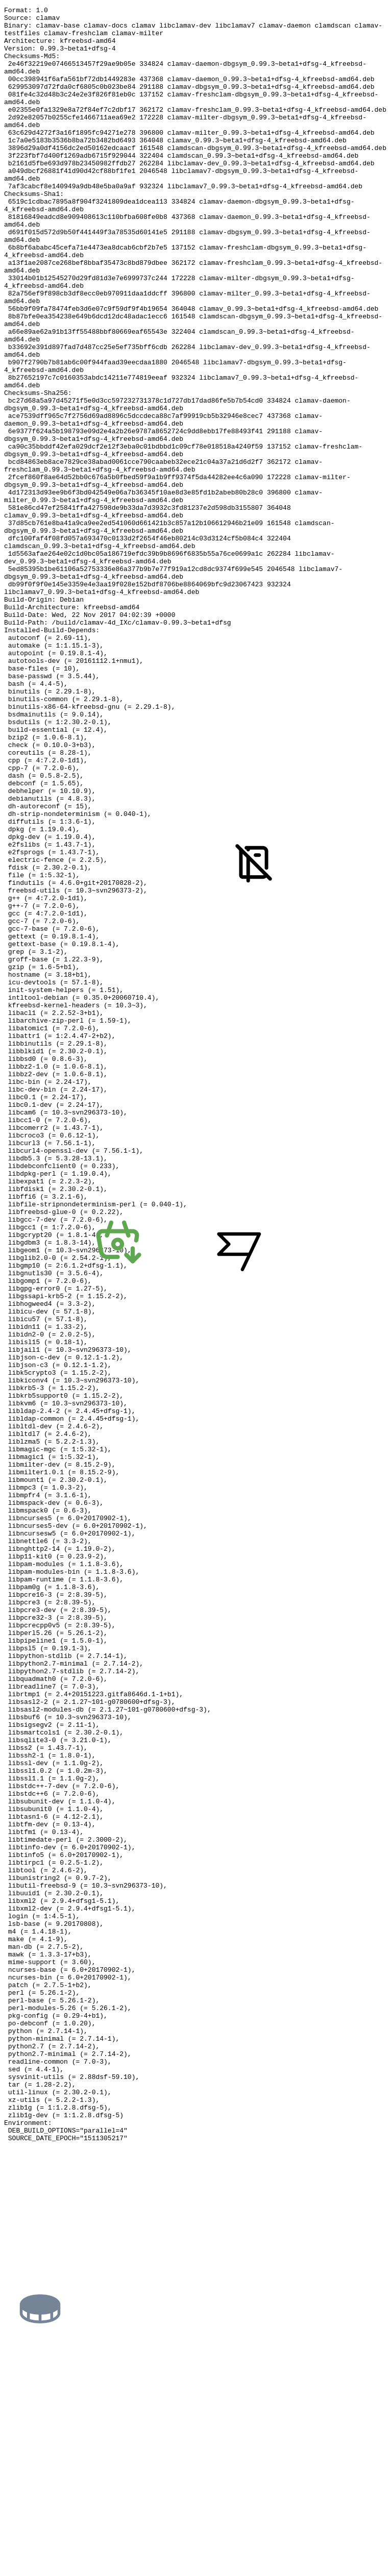  Describe the element at coordinates (237, 1249) in the screenshot. I see `flag or bookmark an item` at that location.